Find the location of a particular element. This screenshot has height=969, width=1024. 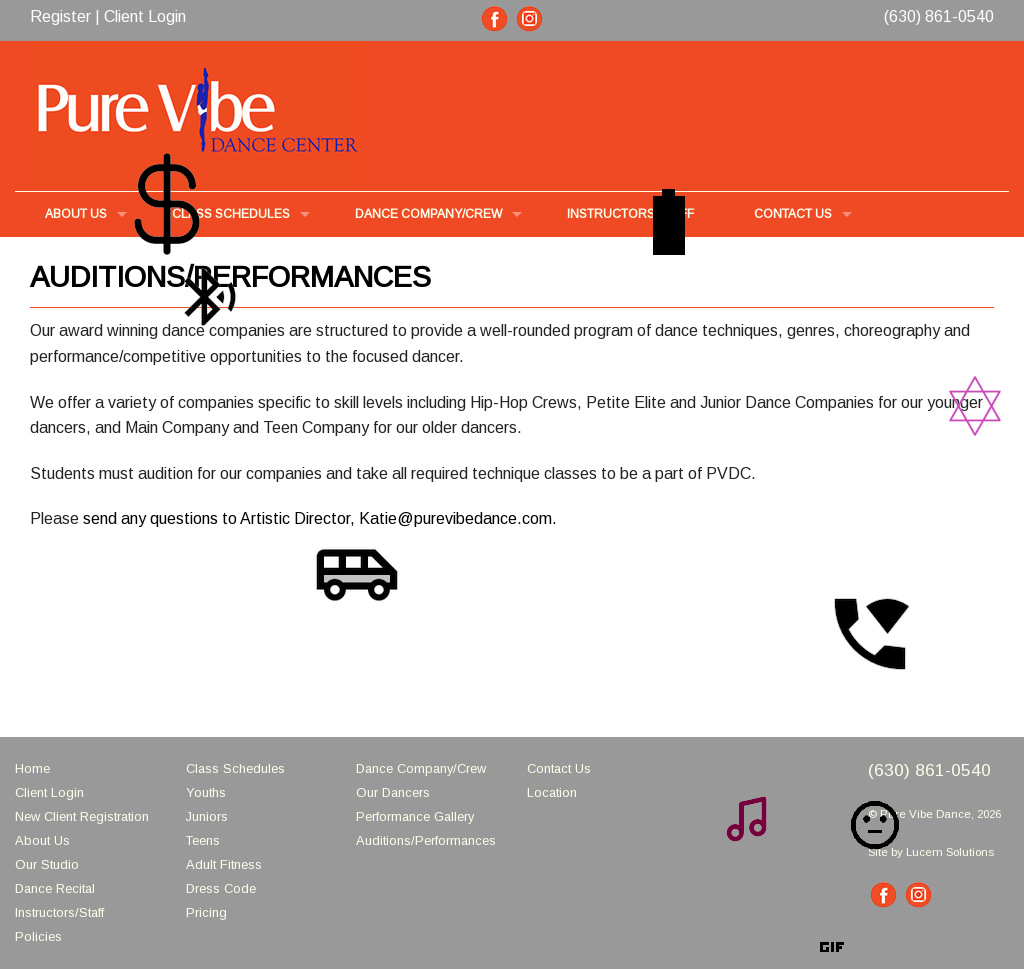

access music library or player is located at coordinates (749, 819).